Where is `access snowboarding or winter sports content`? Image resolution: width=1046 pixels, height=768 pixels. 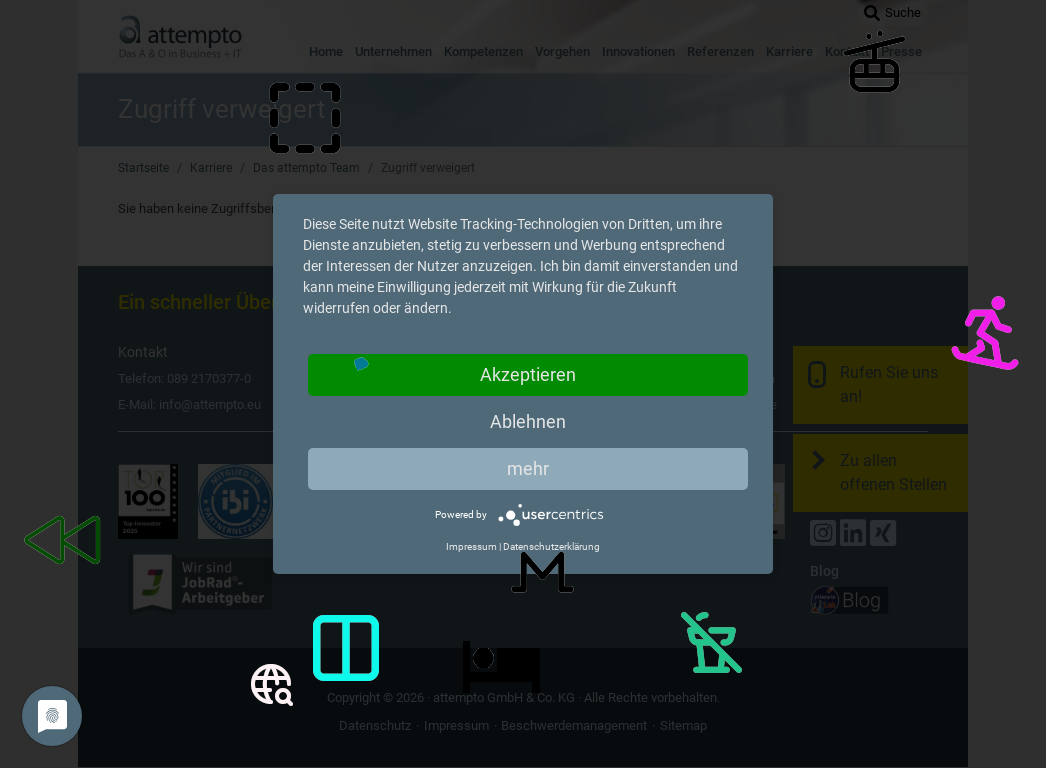 access snowboarding or winter sports content is located at coordinates (985, 333).